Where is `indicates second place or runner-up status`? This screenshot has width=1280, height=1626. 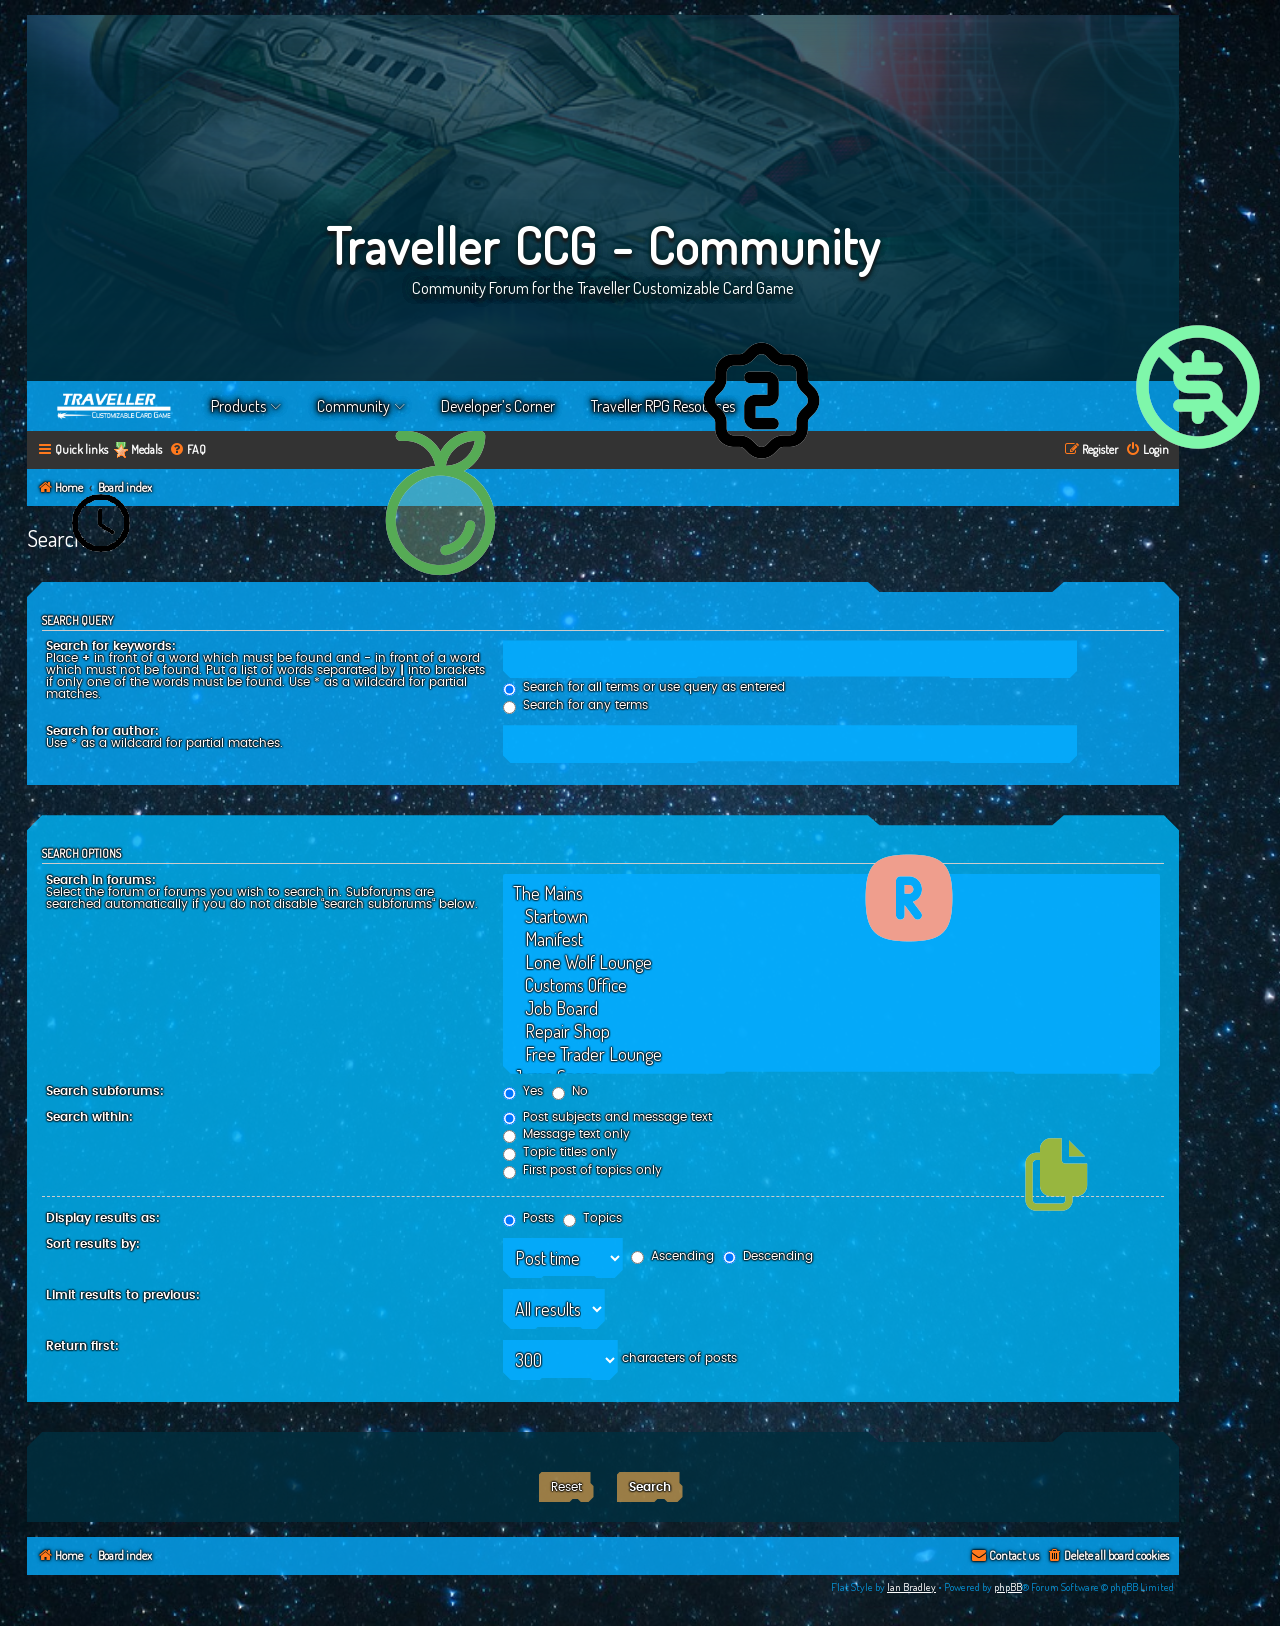 indicates second place or runner-up status is located at coordinates (761, 400).